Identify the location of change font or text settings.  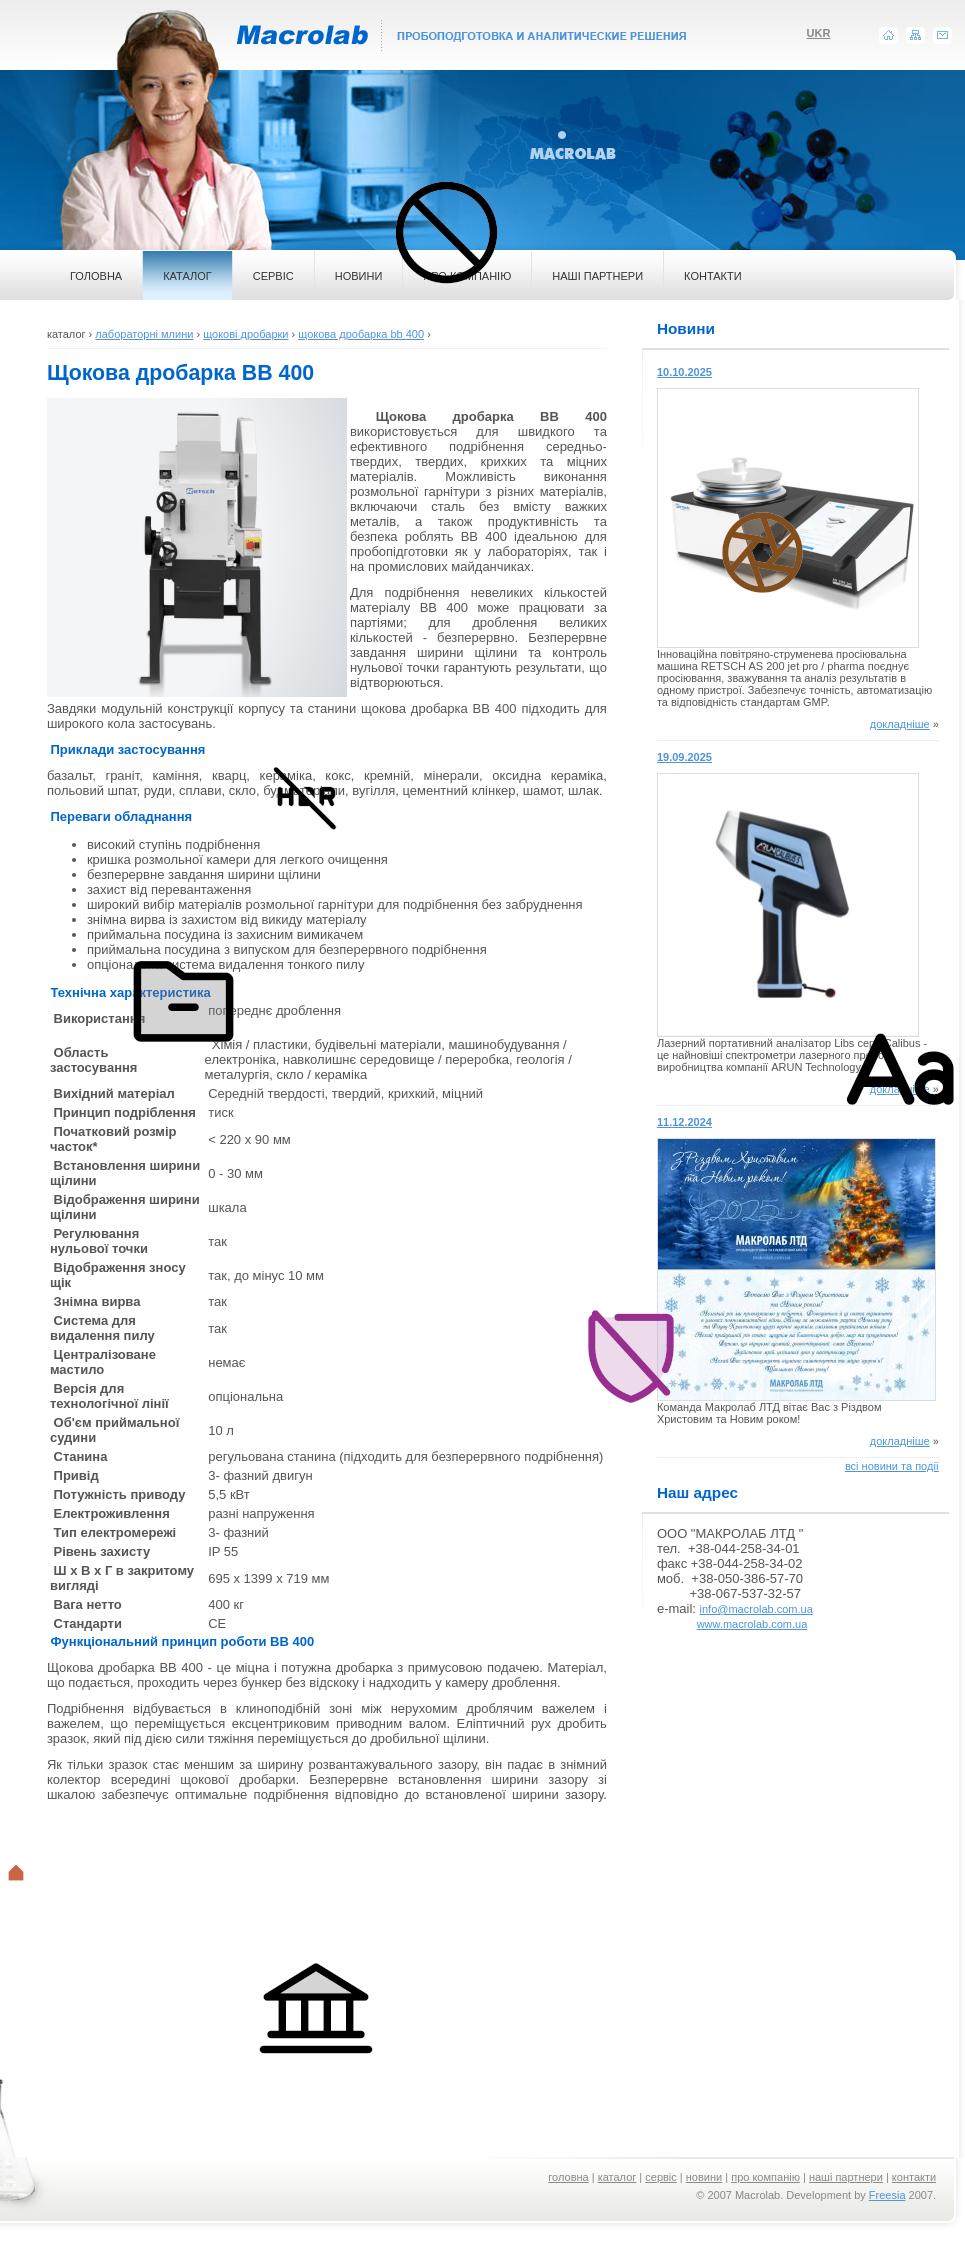
(902, 1071).